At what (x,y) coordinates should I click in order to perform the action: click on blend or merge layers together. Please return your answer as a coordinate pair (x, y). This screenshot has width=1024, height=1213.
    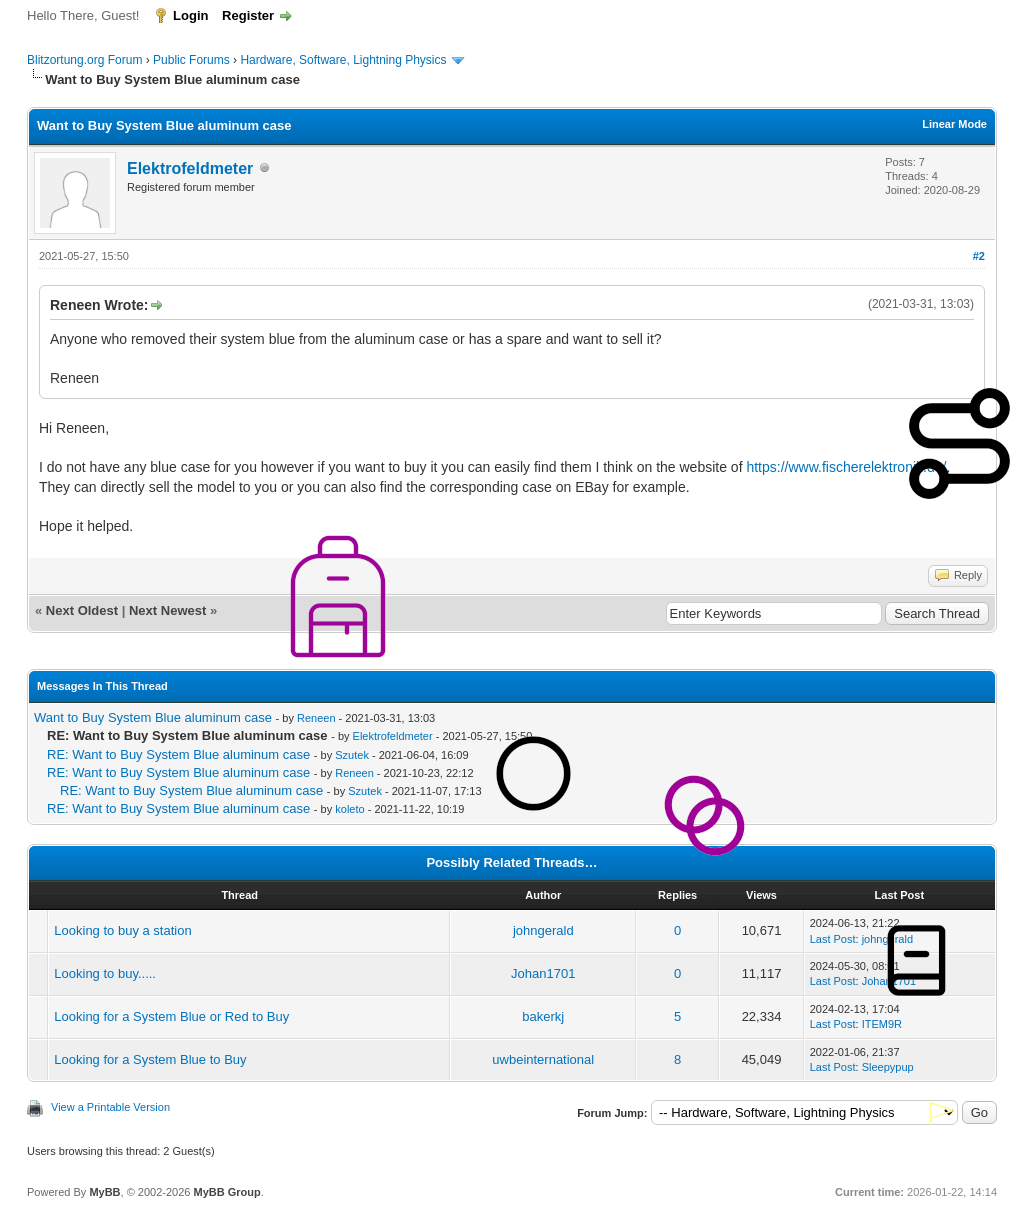
    Looking at the image, I should click on (704, 815).